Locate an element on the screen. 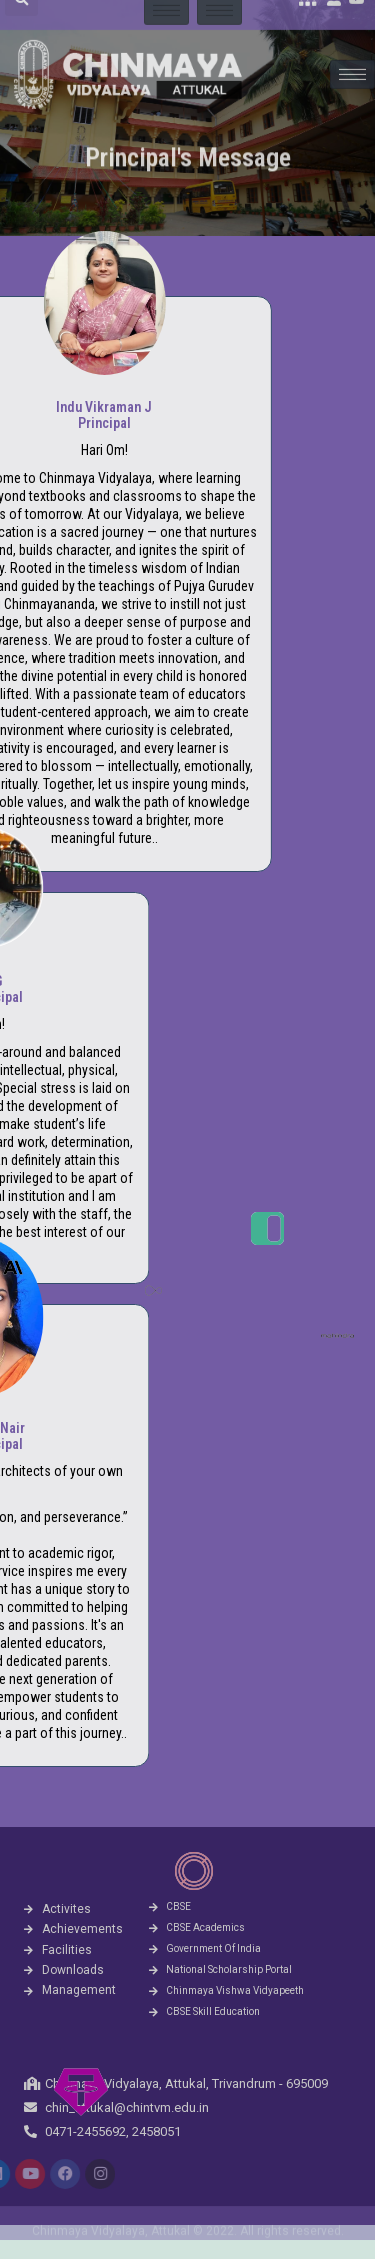 The height and width of the screenshot is (2259, 375). Anthropic company logo is located at coordinates (13, 1267).